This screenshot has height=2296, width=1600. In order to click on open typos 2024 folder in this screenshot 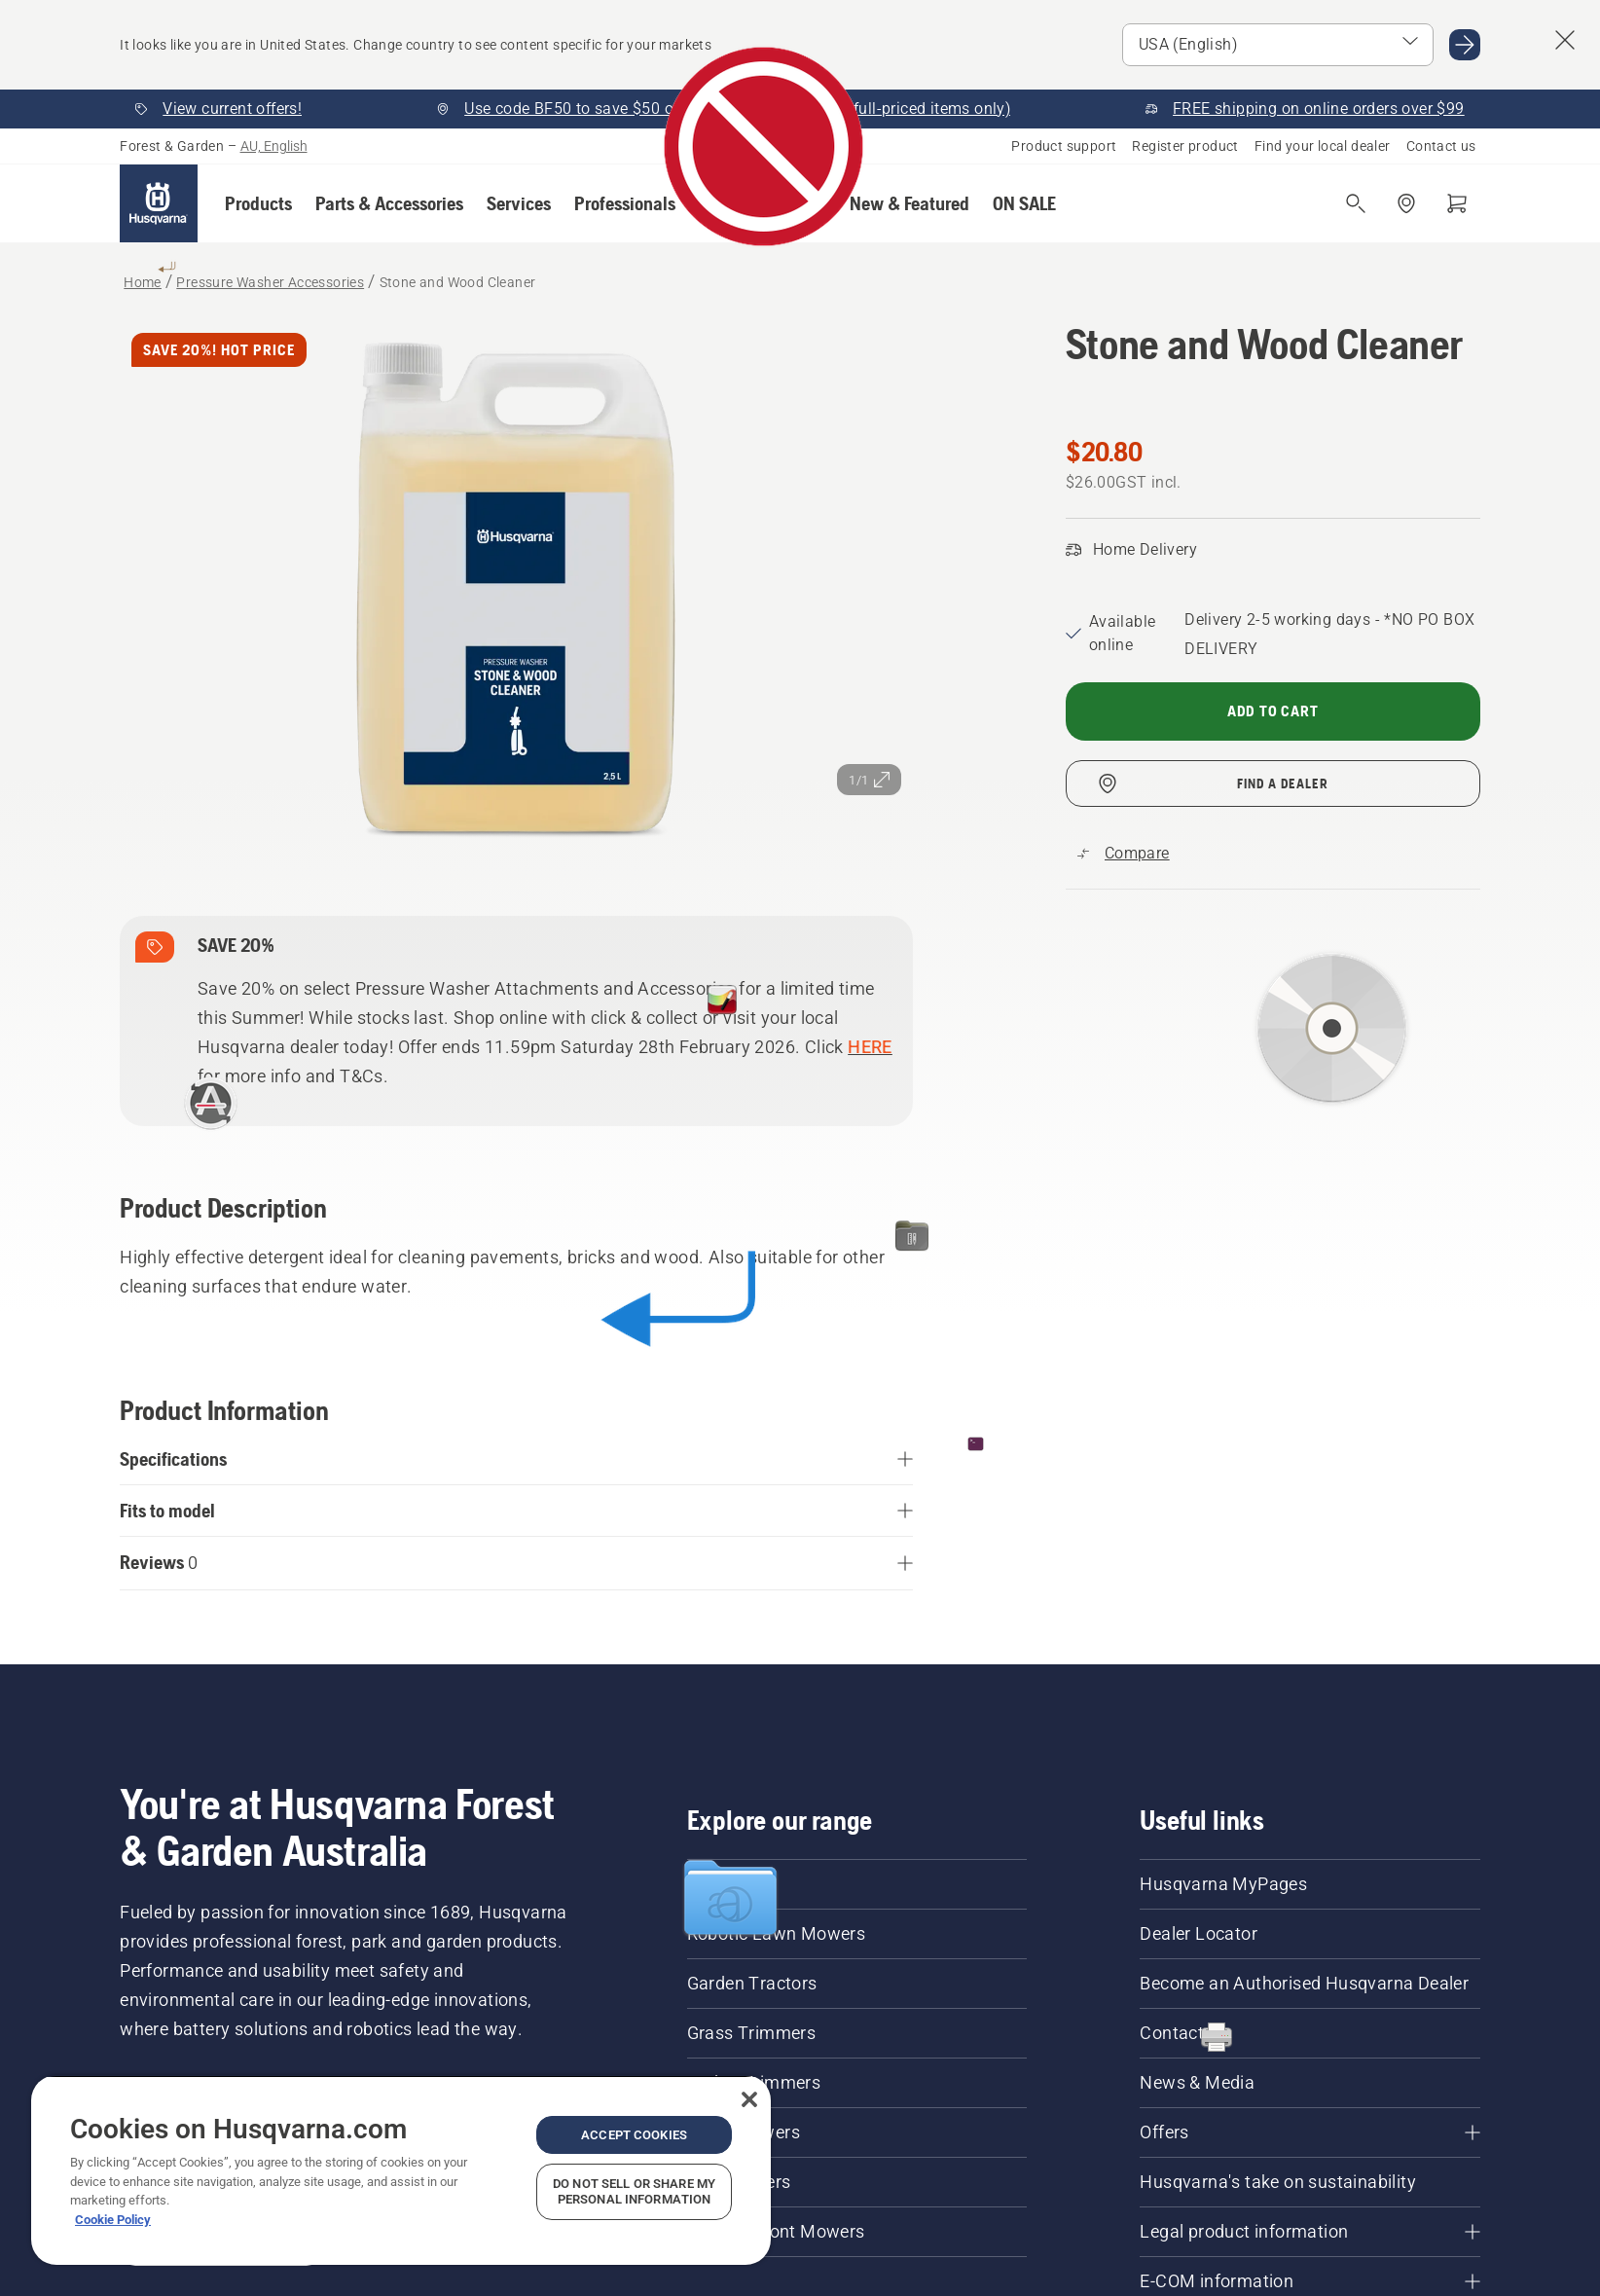, I will do `click(730, 1897)`.